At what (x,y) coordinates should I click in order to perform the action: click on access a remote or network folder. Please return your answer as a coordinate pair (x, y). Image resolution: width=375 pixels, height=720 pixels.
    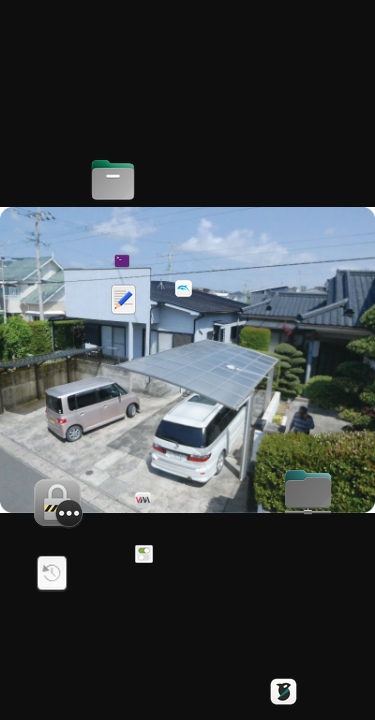
    Looking at the image, I should click on (308, 491).